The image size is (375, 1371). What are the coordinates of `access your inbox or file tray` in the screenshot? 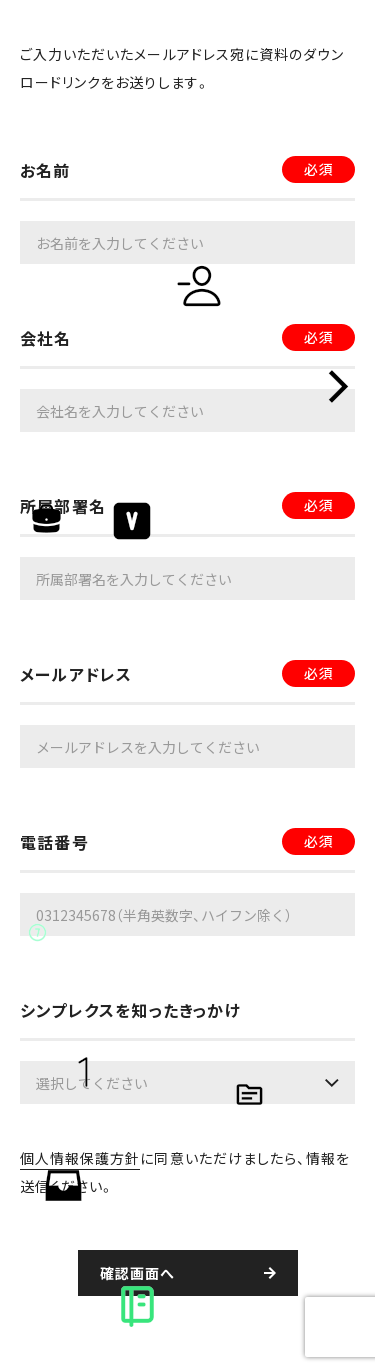 It's located at (63, 1185).